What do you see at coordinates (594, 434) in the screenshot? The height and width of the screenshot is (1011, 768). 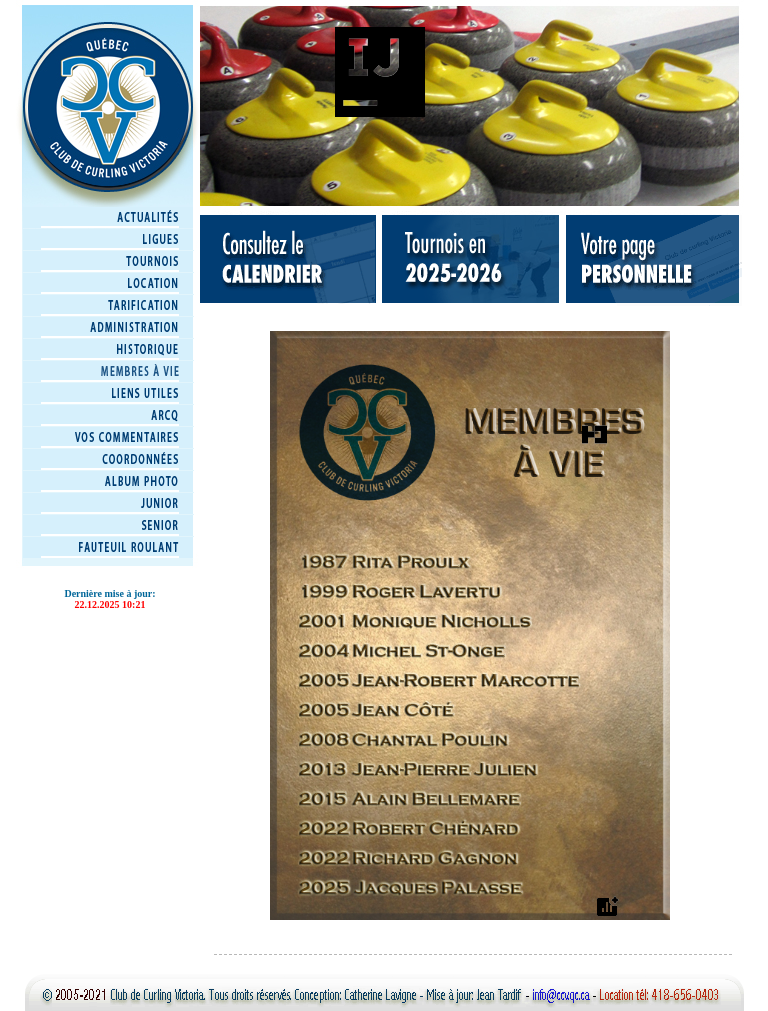 I see `better auth authentication service logo` at bounding box center [594, 434].